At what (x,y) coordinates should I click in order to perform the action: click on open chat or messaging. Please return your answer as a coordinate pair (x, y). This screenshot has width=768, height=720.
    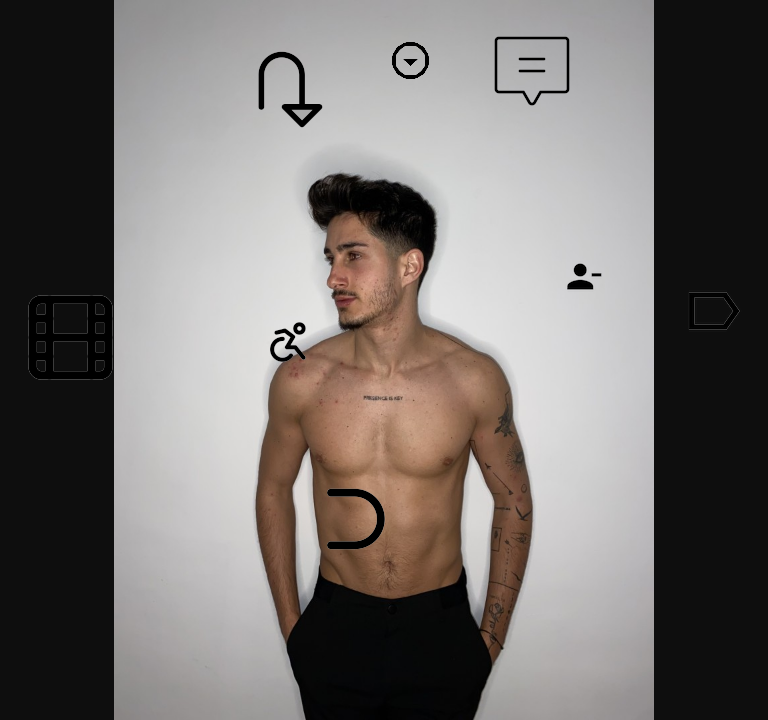
    Looking at the image, I should click on (532, 68).